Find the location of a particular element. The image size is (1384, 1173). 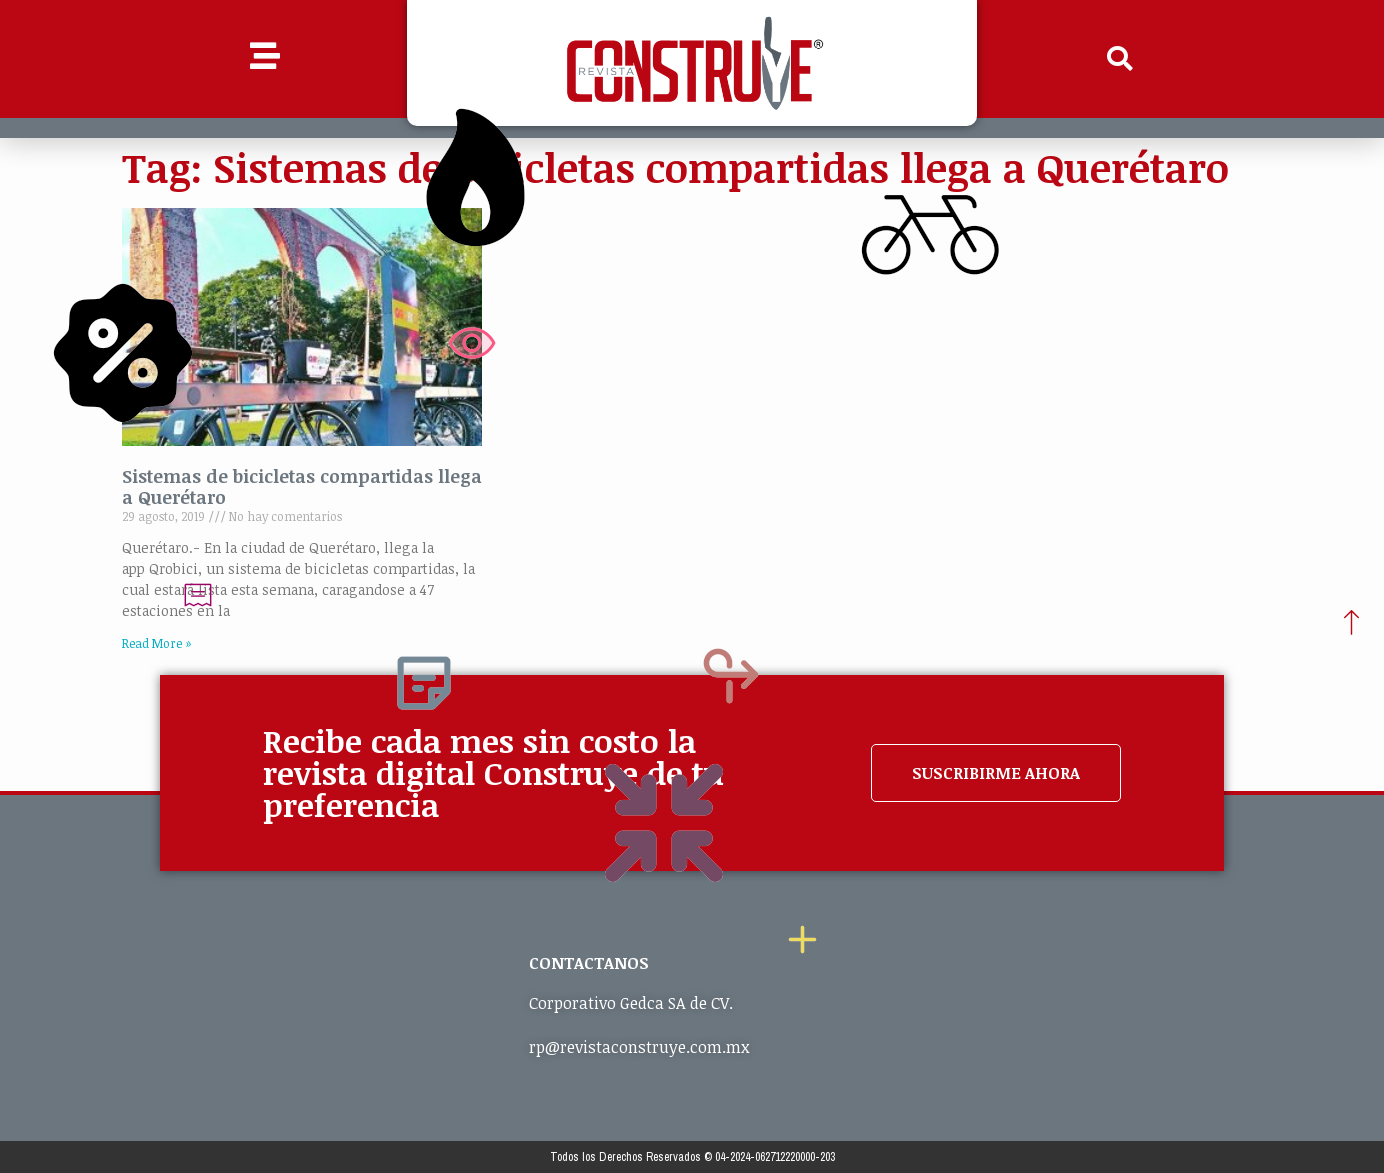

add a new item is located at coordinates (802, 939).